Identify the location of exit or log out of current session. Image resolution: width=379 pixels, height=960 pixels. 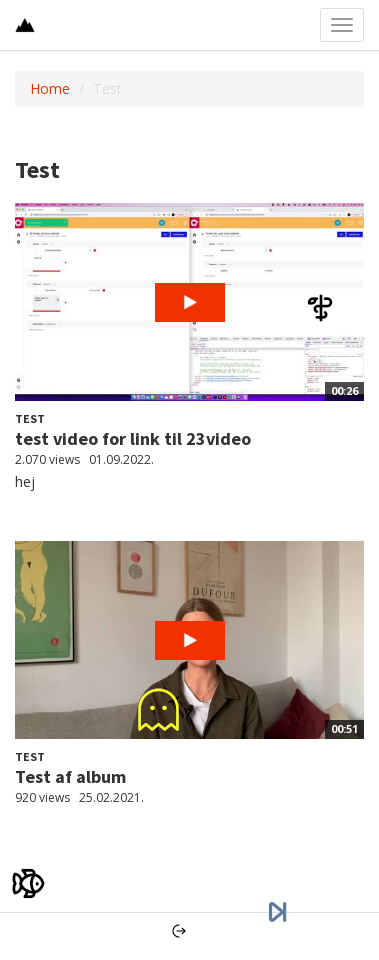
(179, 931).